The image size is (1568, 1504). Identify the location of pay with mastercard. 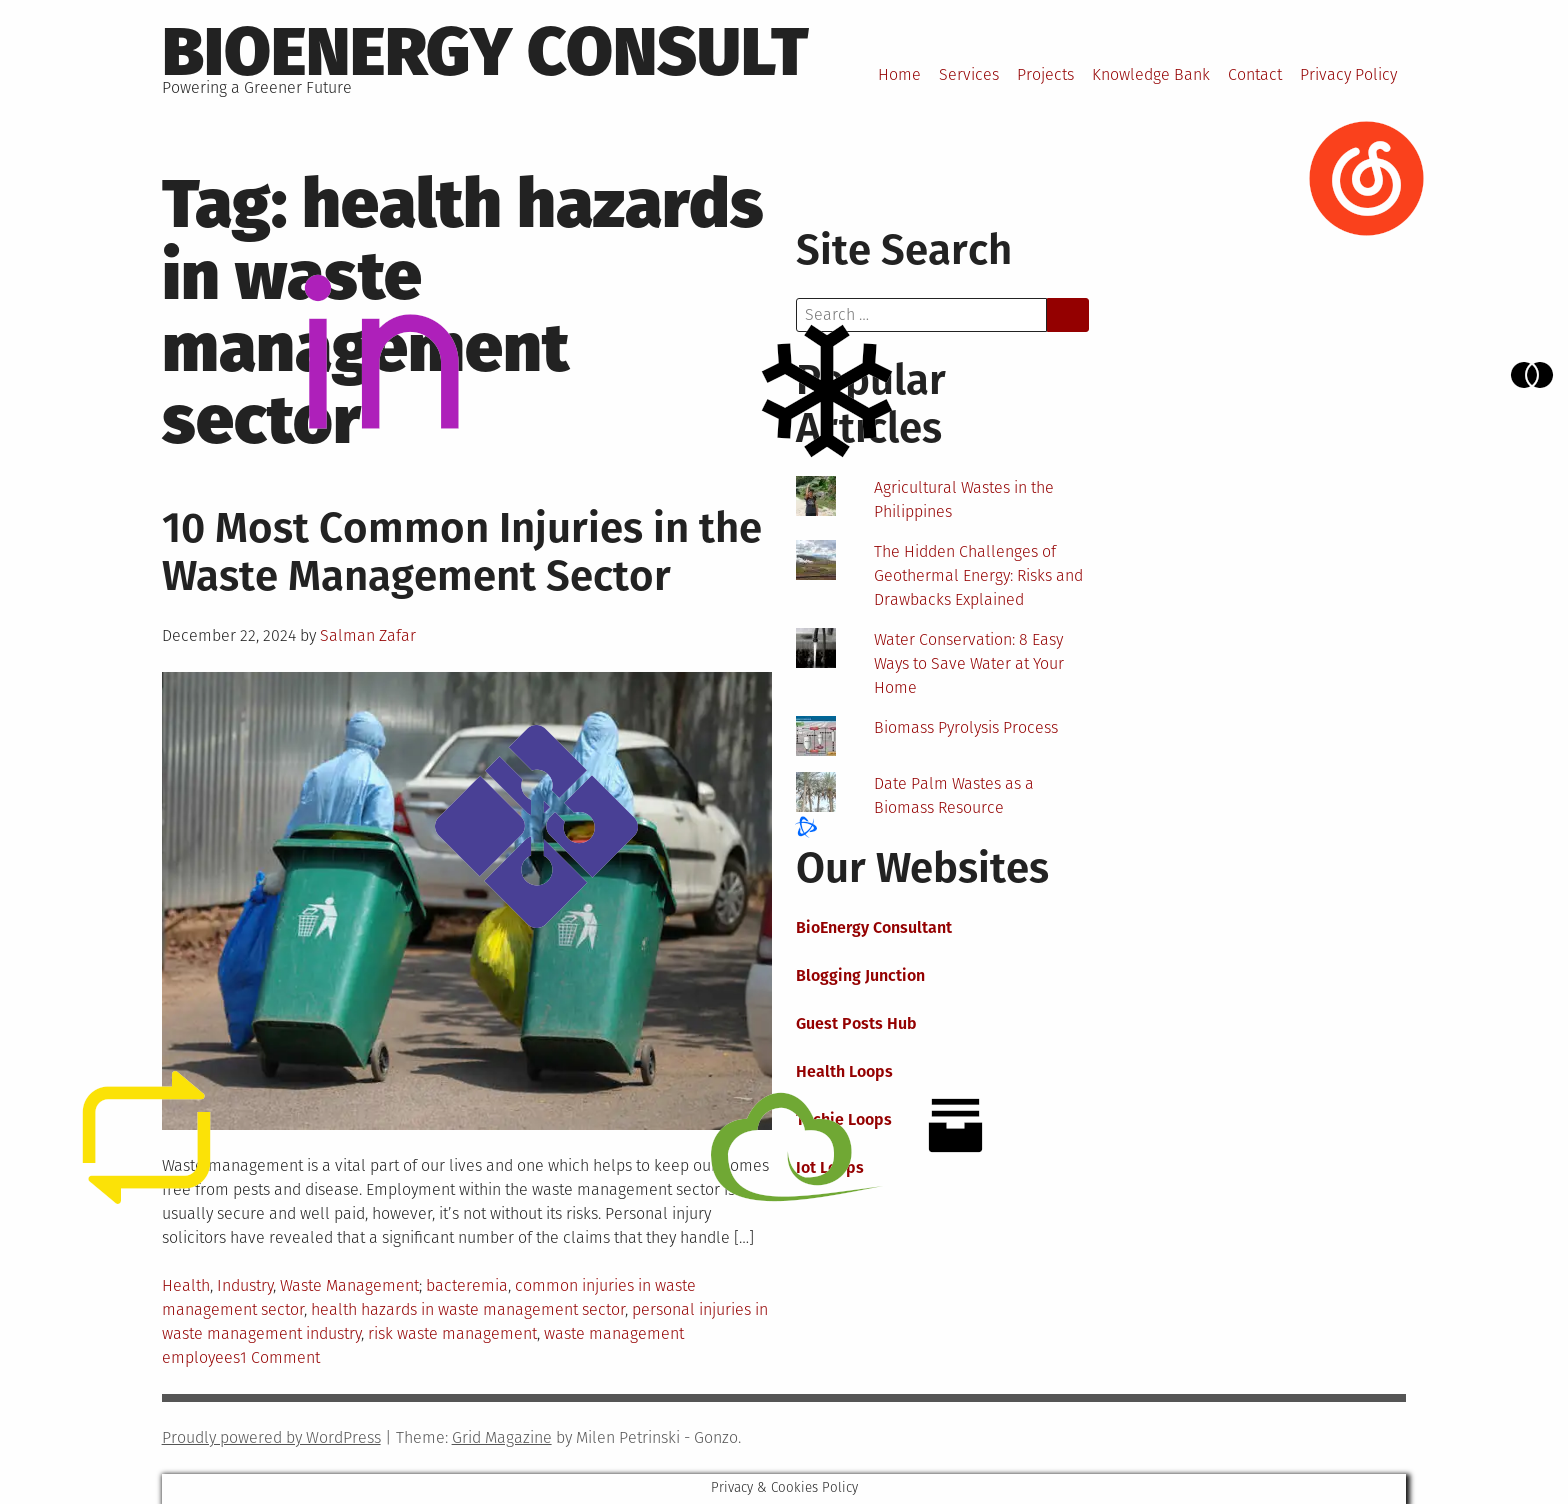
(1532, 375).